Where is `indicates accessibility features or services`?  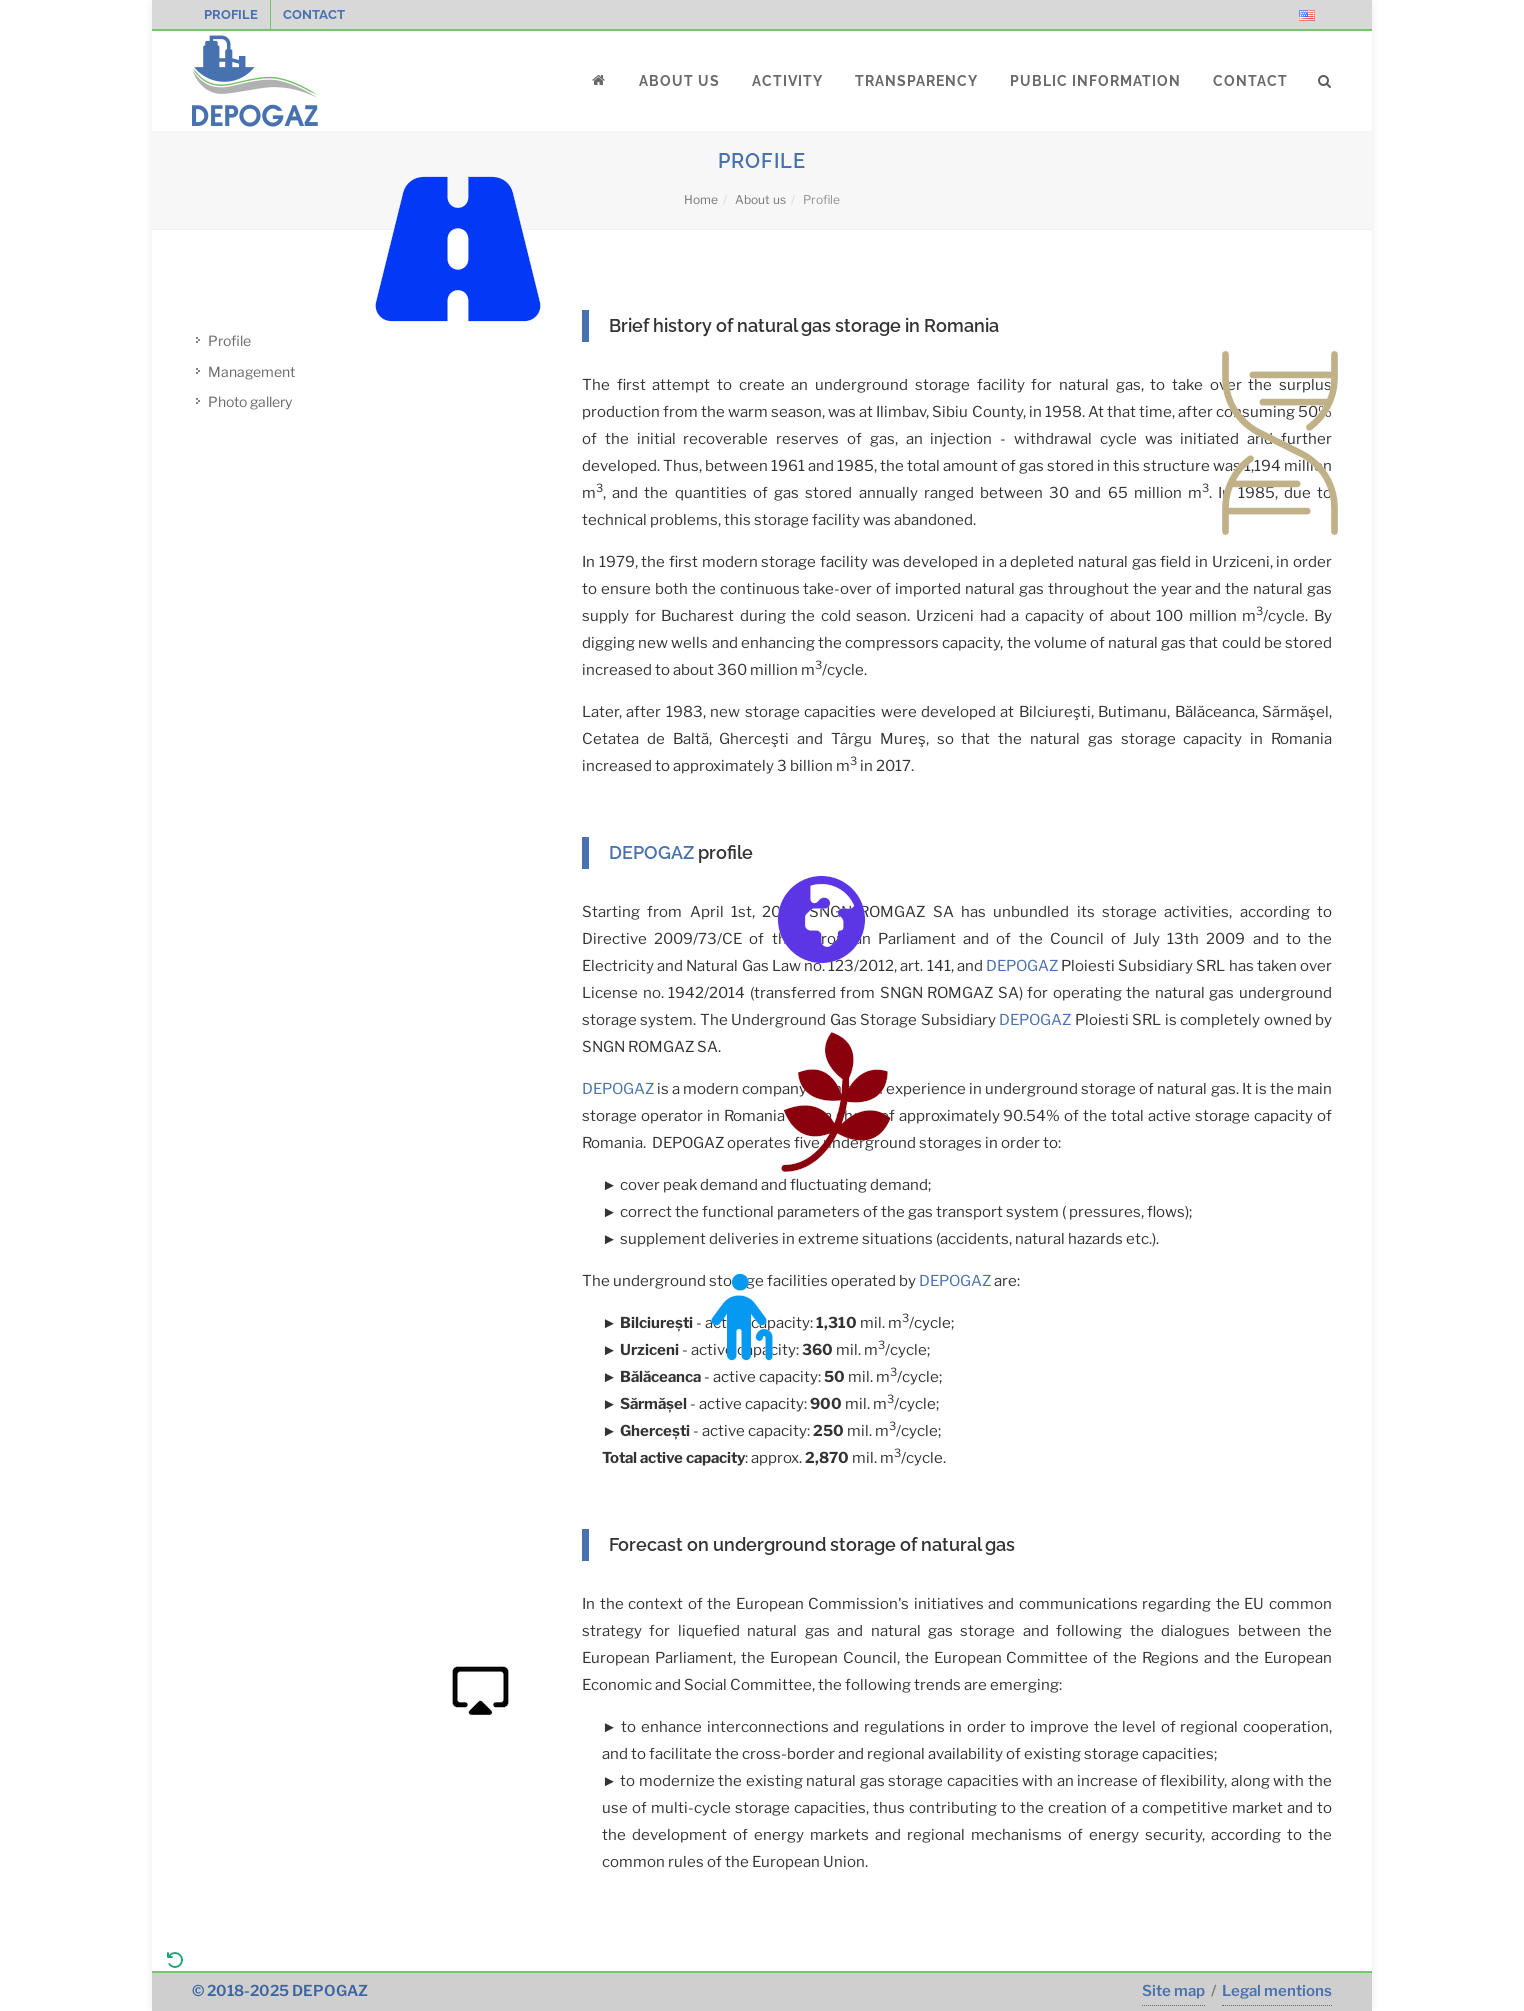
indicates accessibility features or services is located at coordinates (739, 1317).